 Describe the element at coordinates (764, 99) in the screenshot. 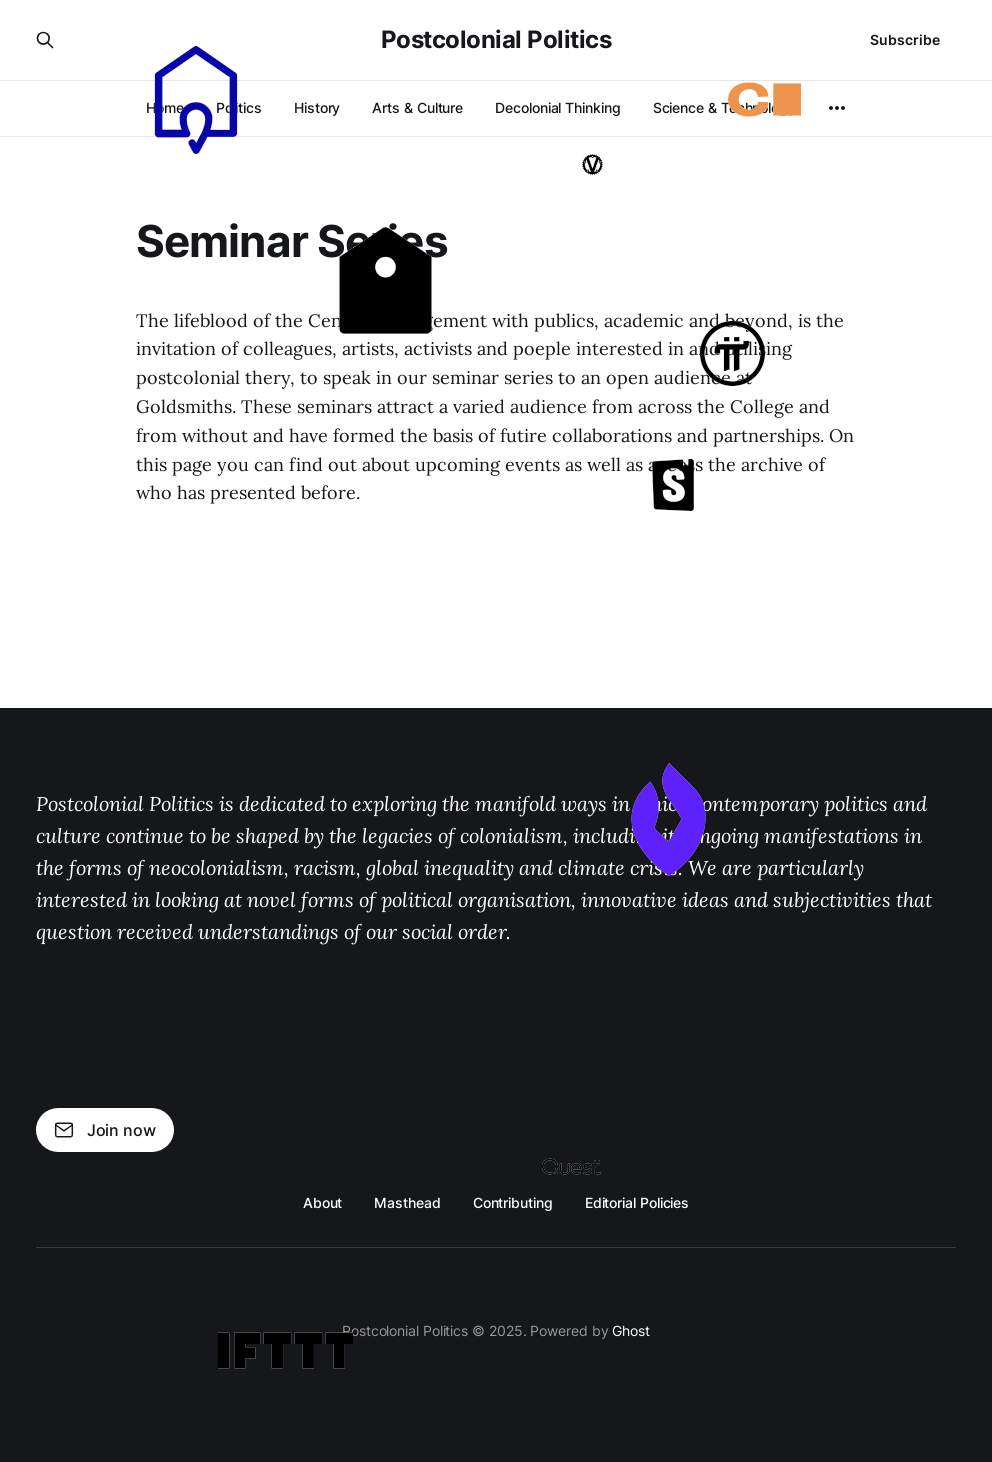

I see `open coder development environment` at that location.